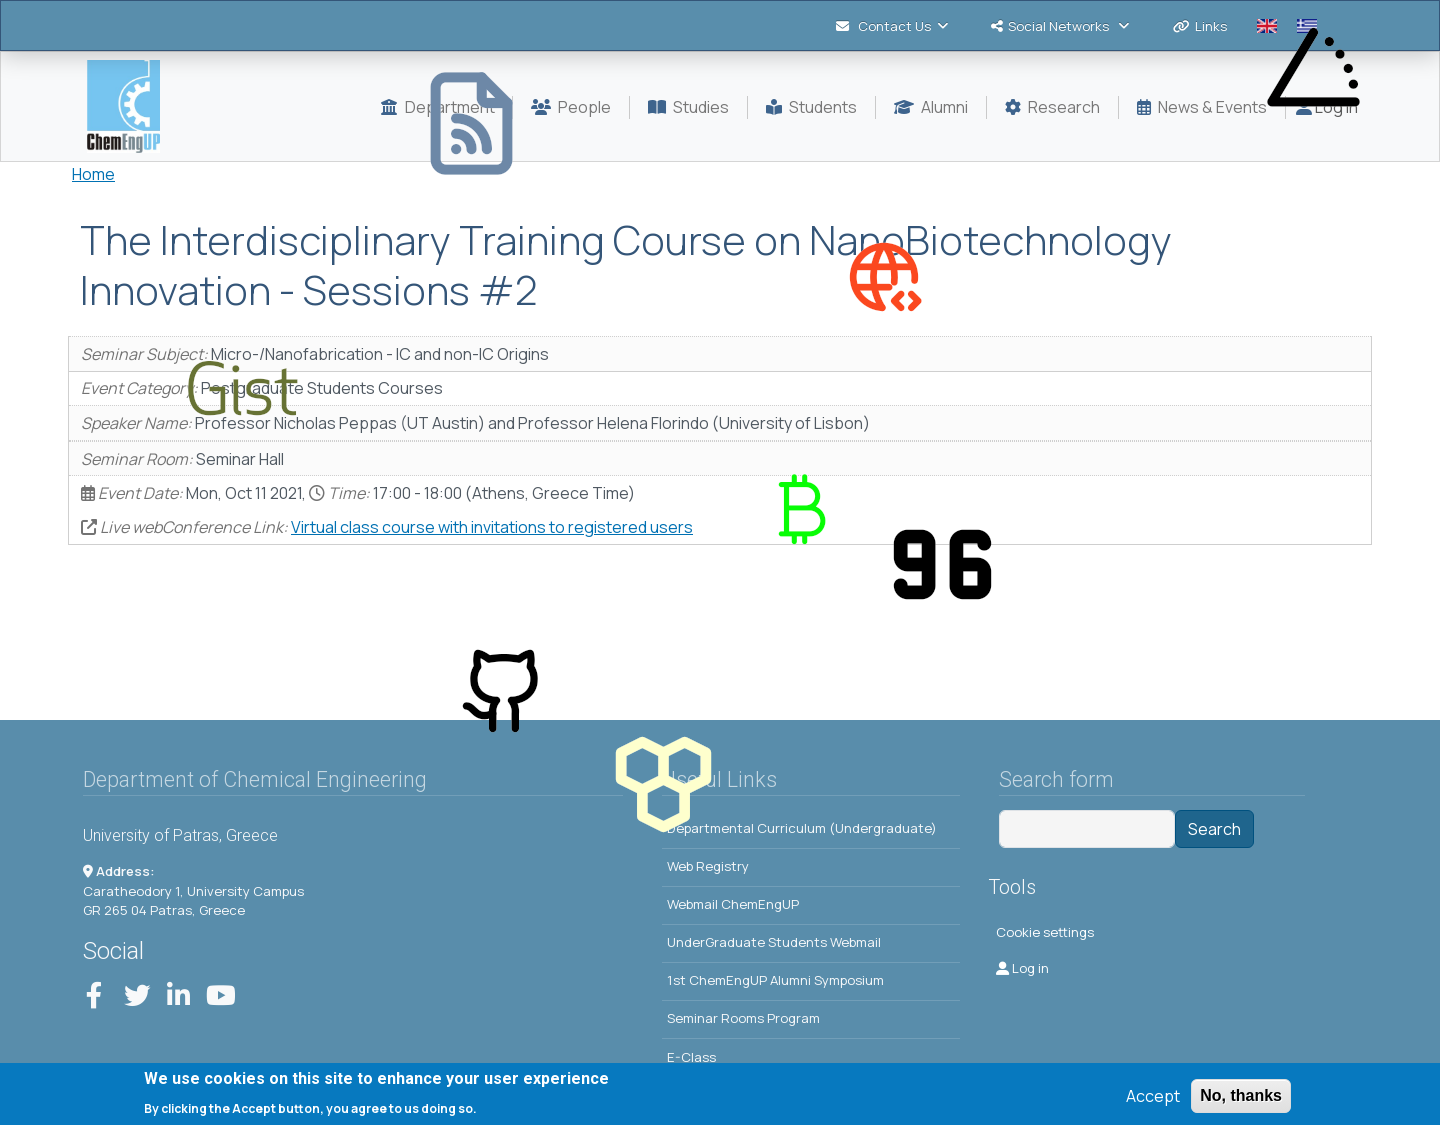 The height and width of the screenshot is (1125, 1440). What do you see at coordinates (663, 784) in the screenshot?
I see `view cell or grid layout` at bounding box center [663, 784].